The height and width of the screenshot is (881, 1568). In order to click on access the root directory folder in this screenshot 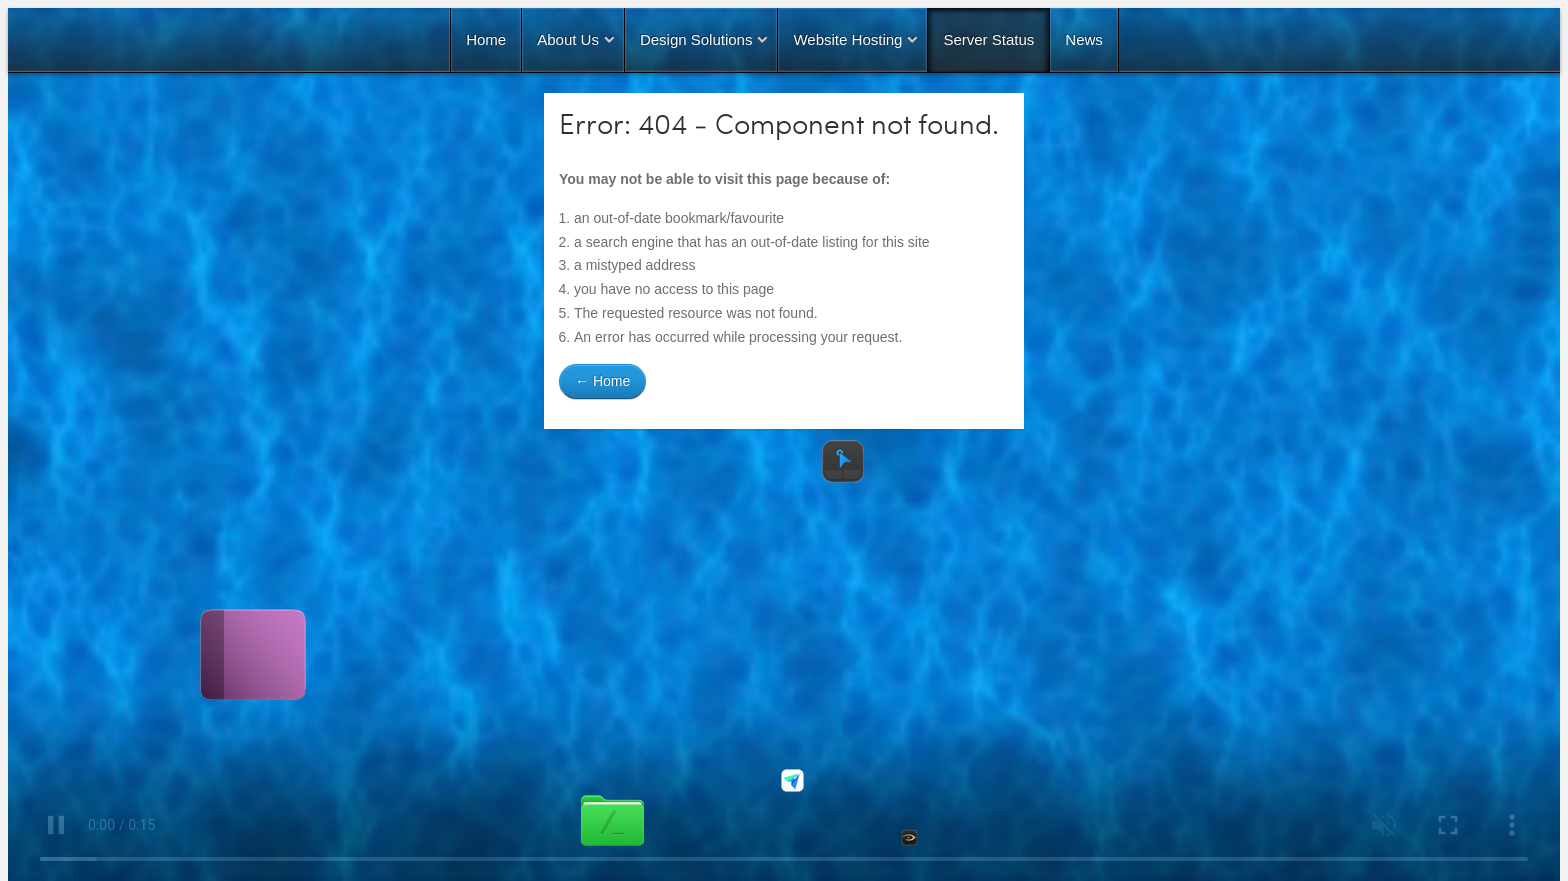, I will do `click(612, 820)`.